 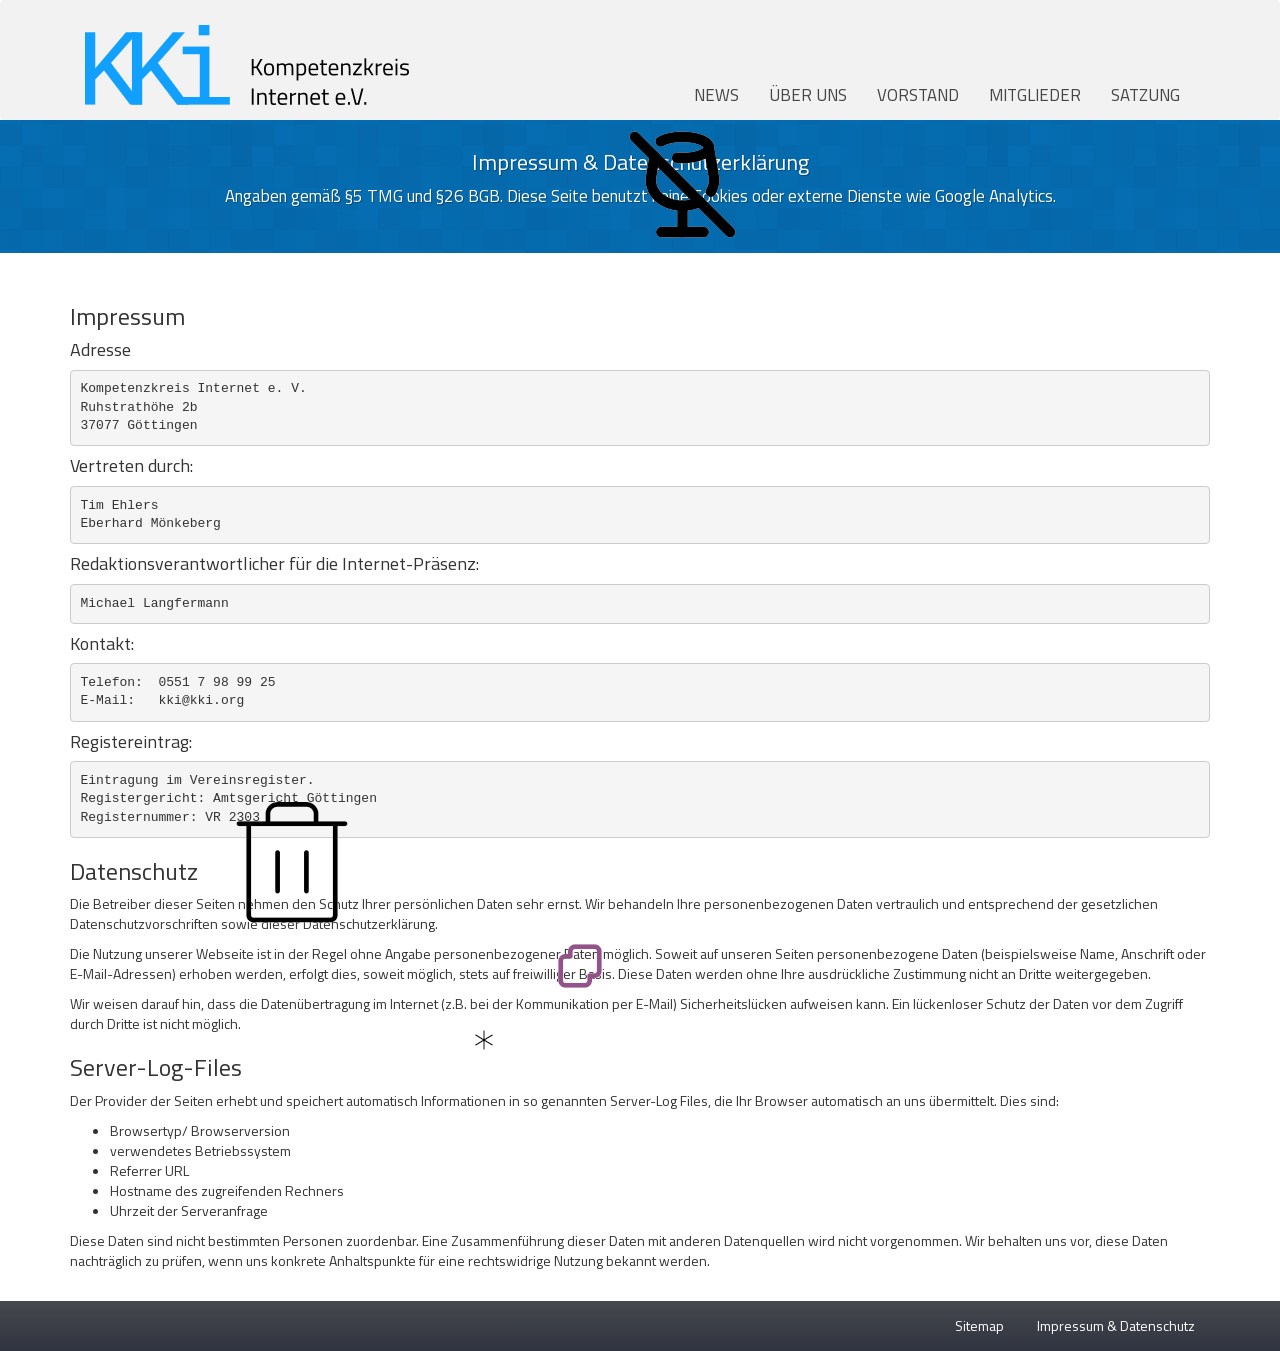 What do you see at coordinates (580, 966) in the screenshot?
I see `combine or merge selected layers` at bounding box center [580, 966].